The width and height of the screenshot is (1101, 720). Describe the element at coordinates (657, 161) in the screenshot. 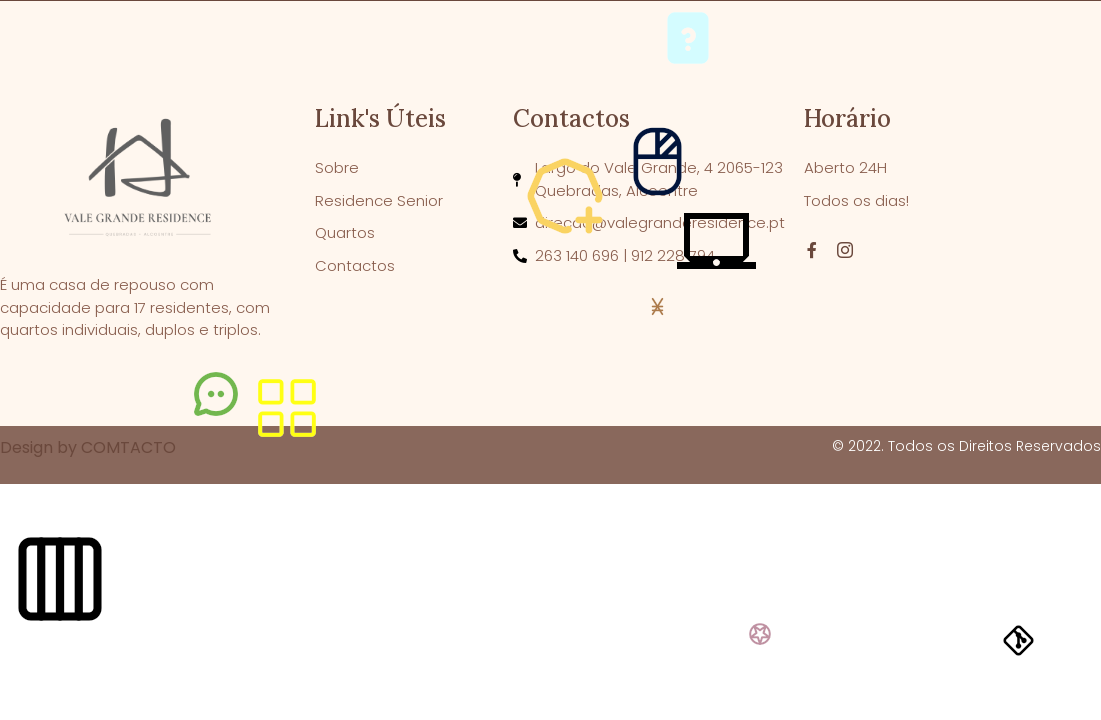

I see `right-click to open context menu` at that location.